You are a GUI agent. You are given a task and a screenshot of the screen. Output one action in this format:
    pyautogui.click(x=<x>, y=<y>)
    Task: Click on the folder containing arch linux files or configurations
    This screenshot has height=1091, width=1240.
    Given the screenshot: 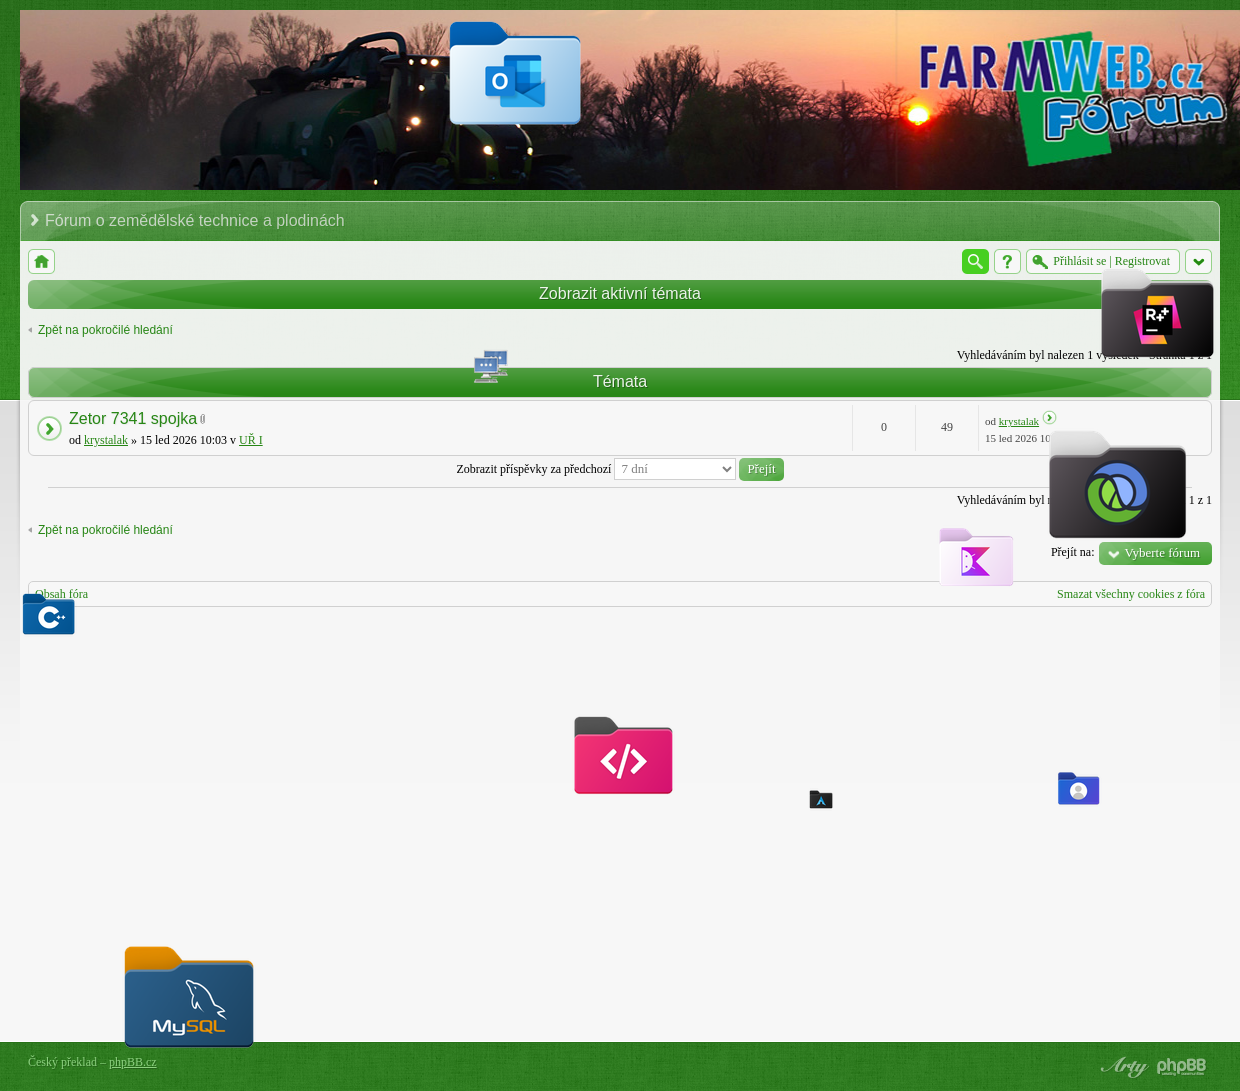 What is the action you would take?
    pyautogui.click(x=821, y=800)
    